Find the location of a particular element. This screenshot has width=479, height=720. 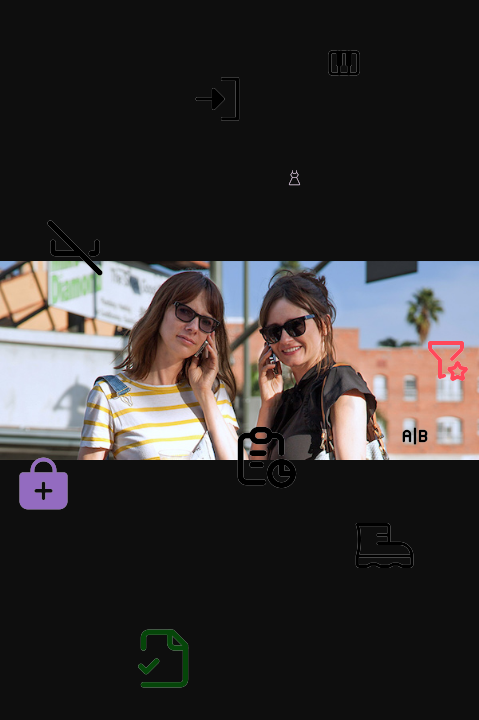

sign in to your account is located at coordinates (221, 99).